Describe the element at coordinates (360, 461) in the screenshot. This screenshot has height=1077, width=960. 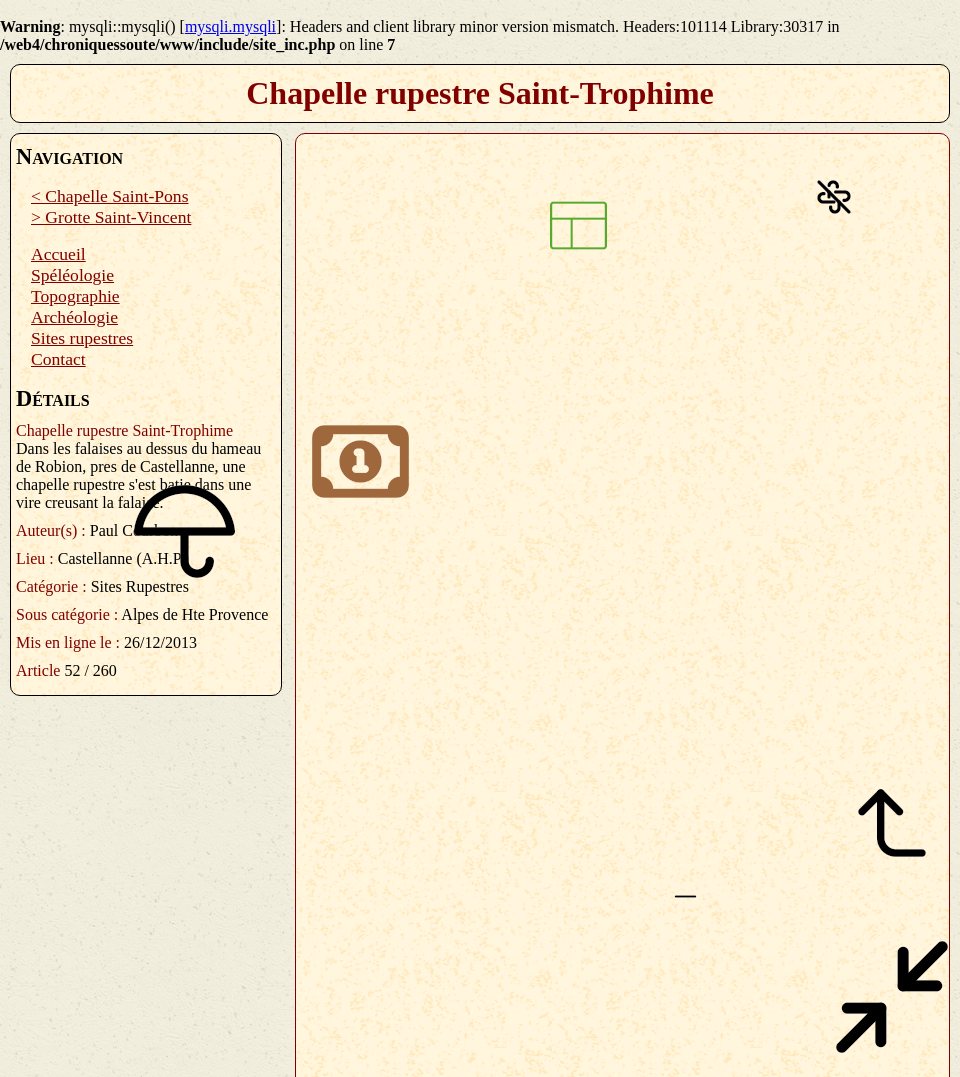
I see `view payment or billing information` at that location.